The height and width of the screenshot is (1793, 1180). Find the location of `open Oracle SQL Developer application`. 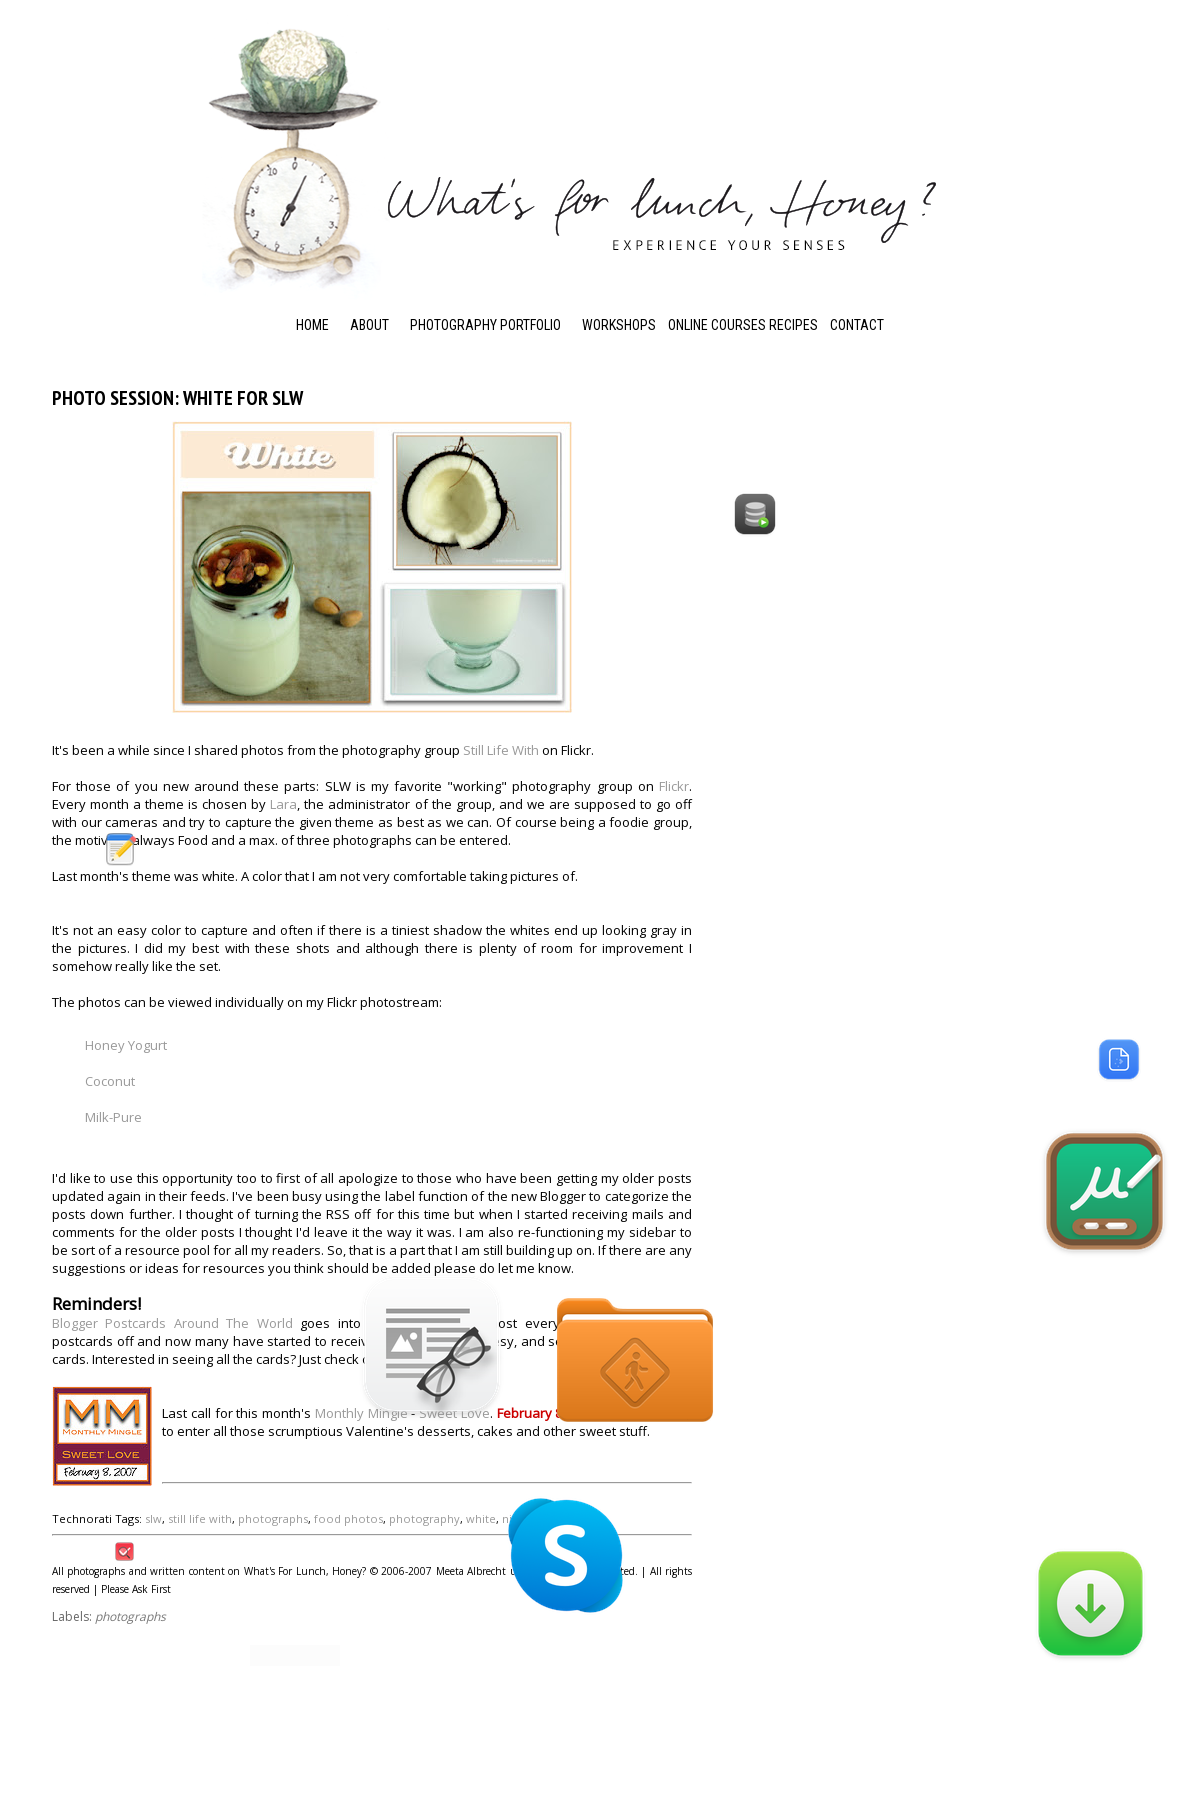

open Oracle SQL Developer application is located at coordinates (755, 514).